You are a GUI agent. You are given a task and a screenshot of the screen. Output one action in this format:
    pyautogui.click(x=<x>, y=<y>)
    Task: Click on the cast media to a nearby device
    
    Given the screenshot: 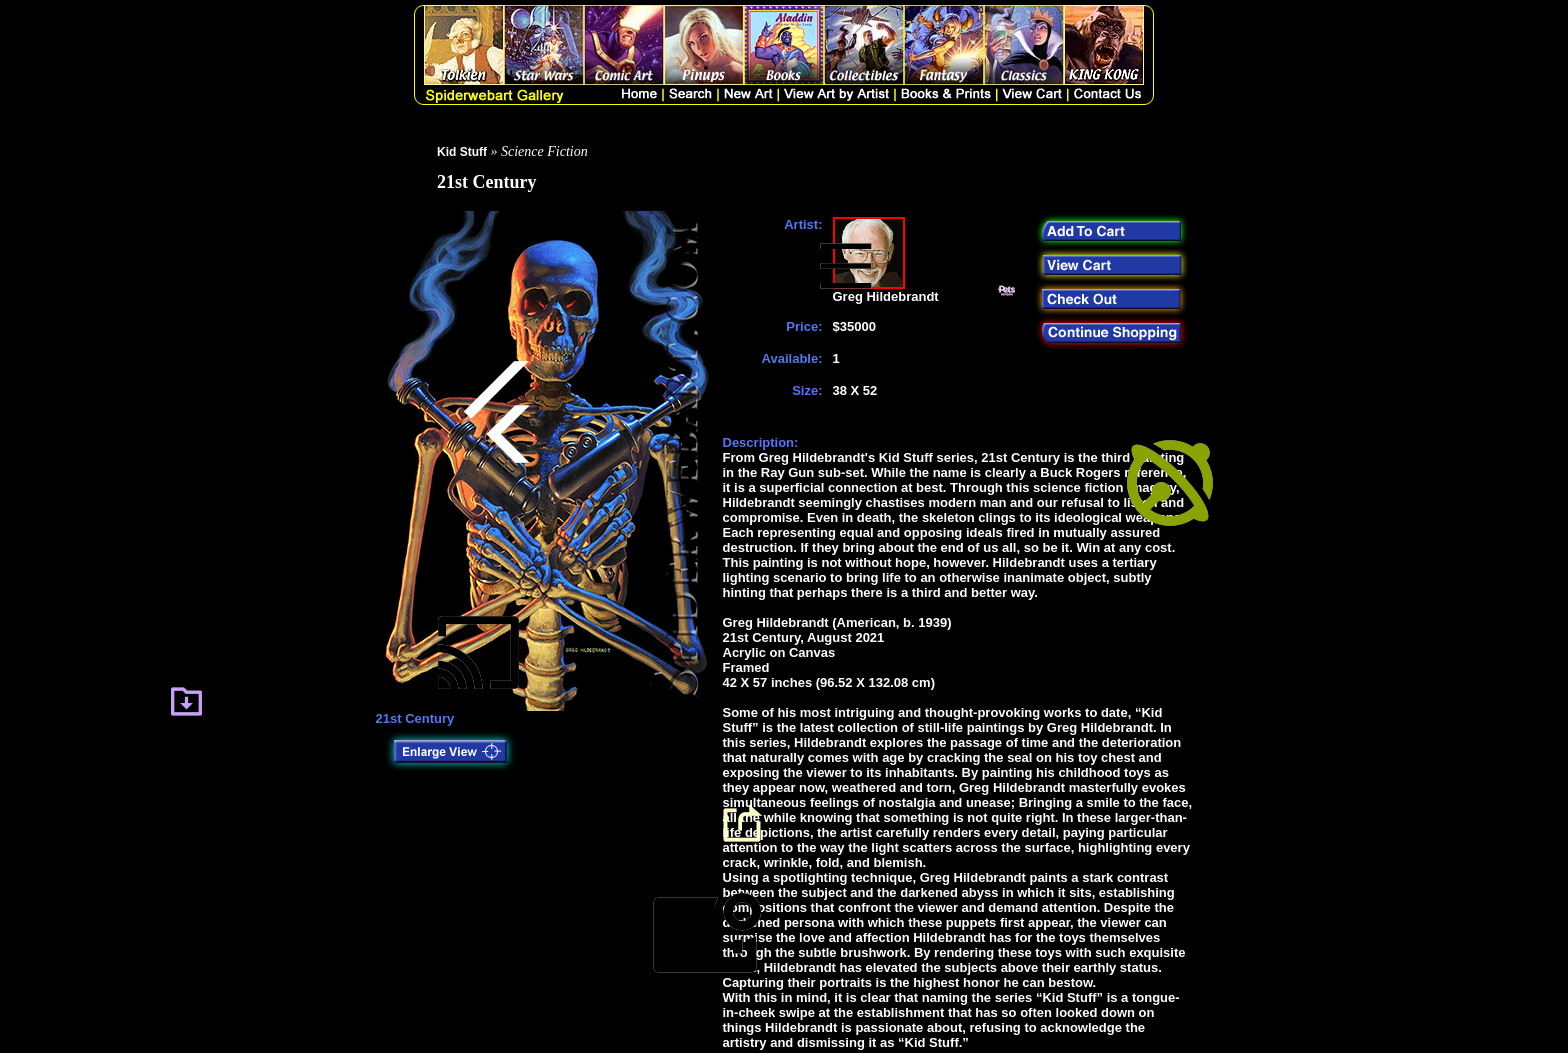 What is the action you would take?
    pyautogui.click(x=478, y=652)
    